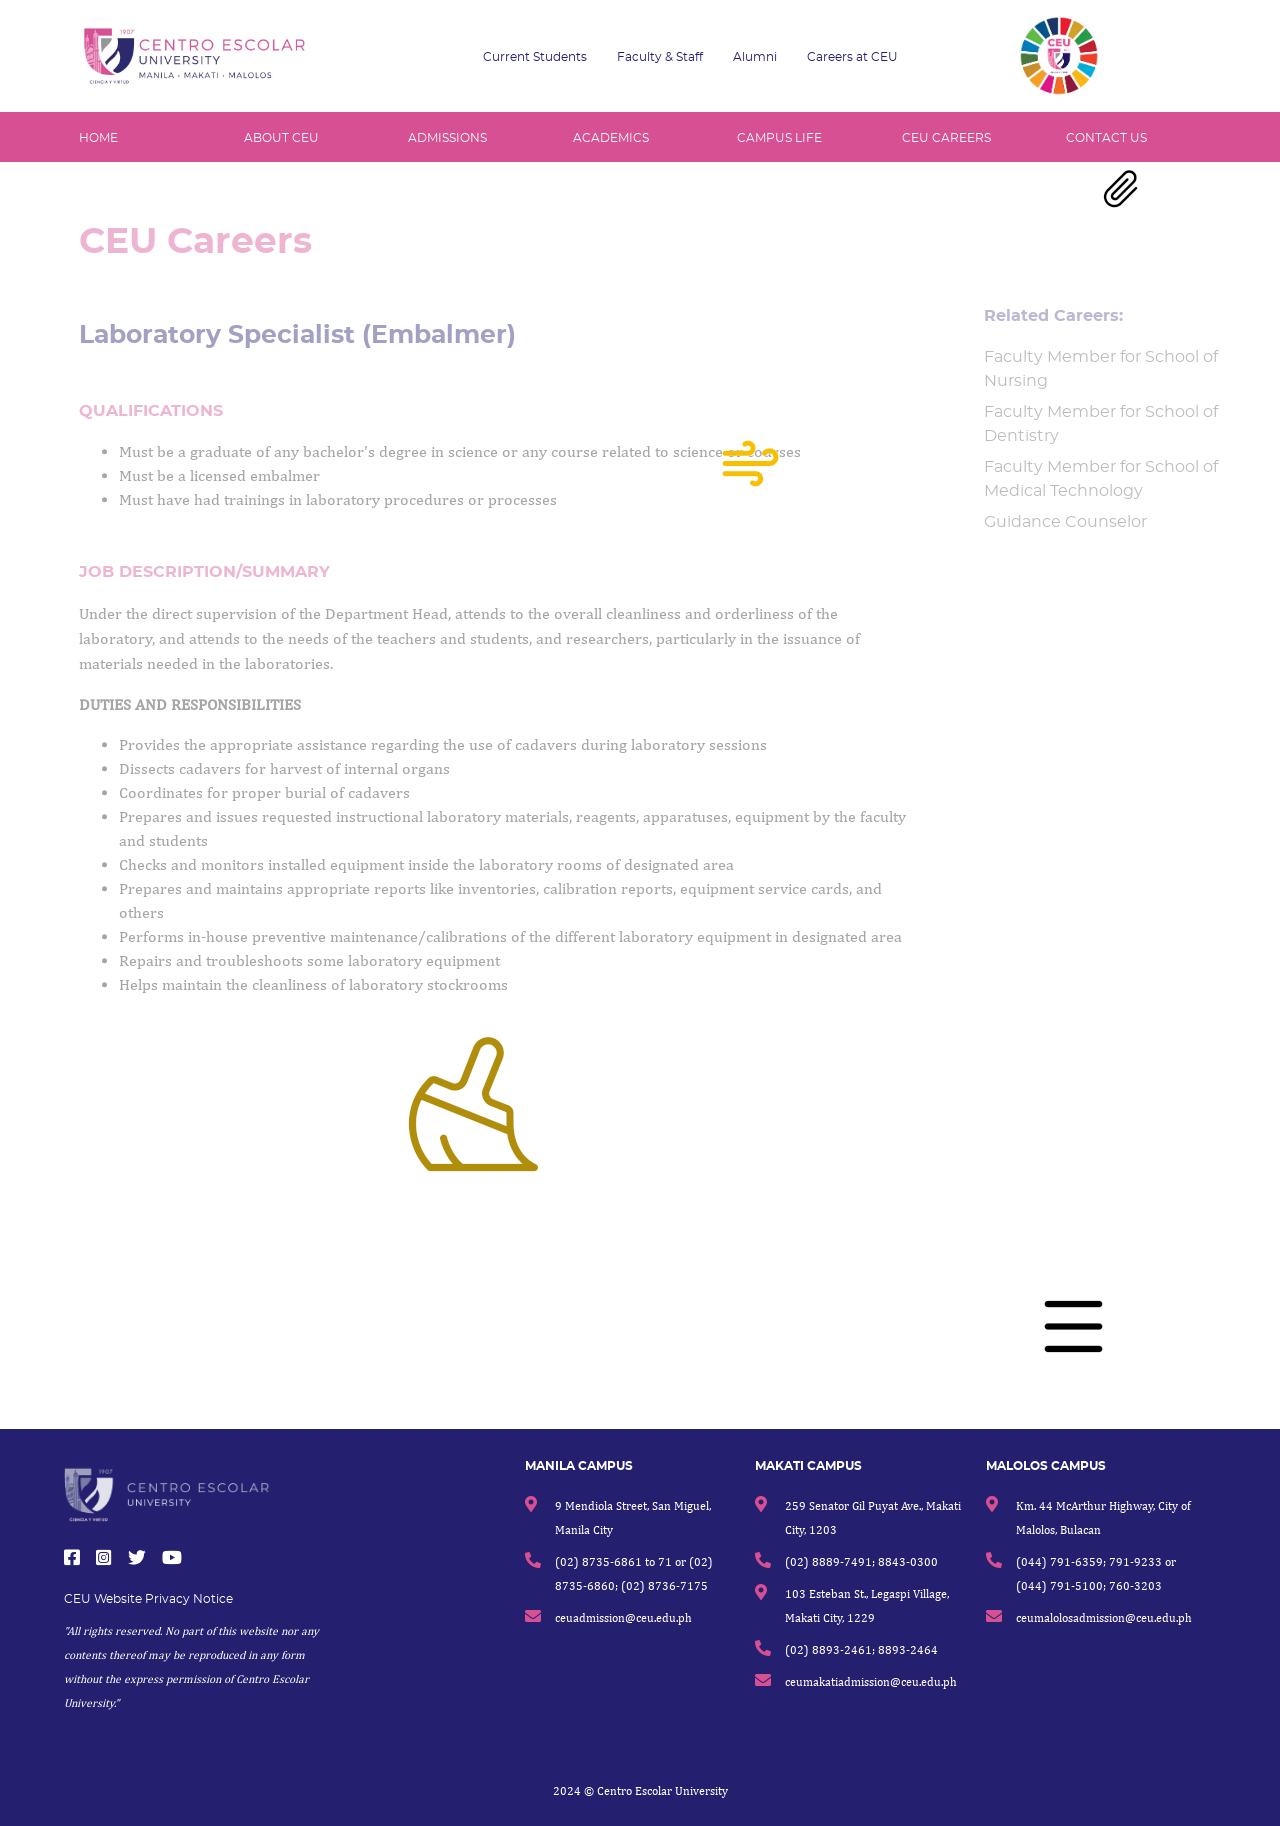  What do you see at coordinates (750, 463) in the screenshot?
I see `view current wind conditions` at bounding box center [750, 463].